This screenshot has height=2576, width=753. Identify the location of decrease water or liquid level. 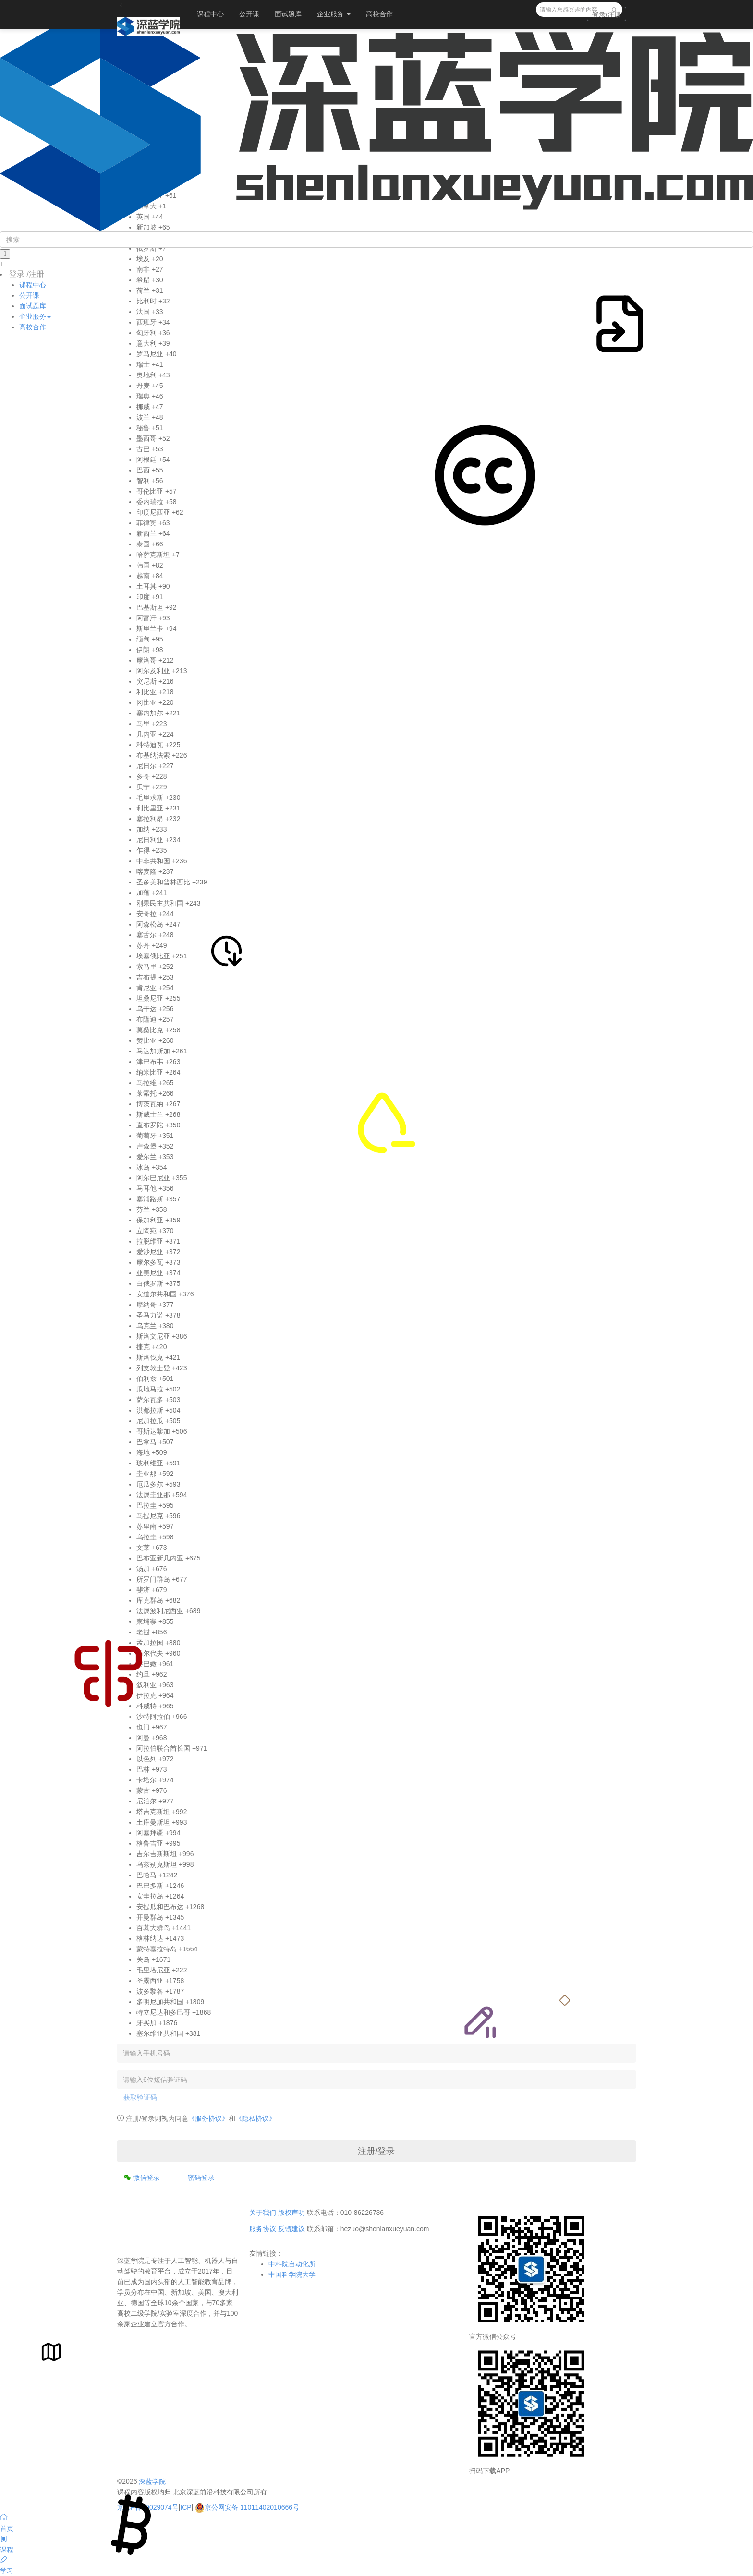
(382, 1123).